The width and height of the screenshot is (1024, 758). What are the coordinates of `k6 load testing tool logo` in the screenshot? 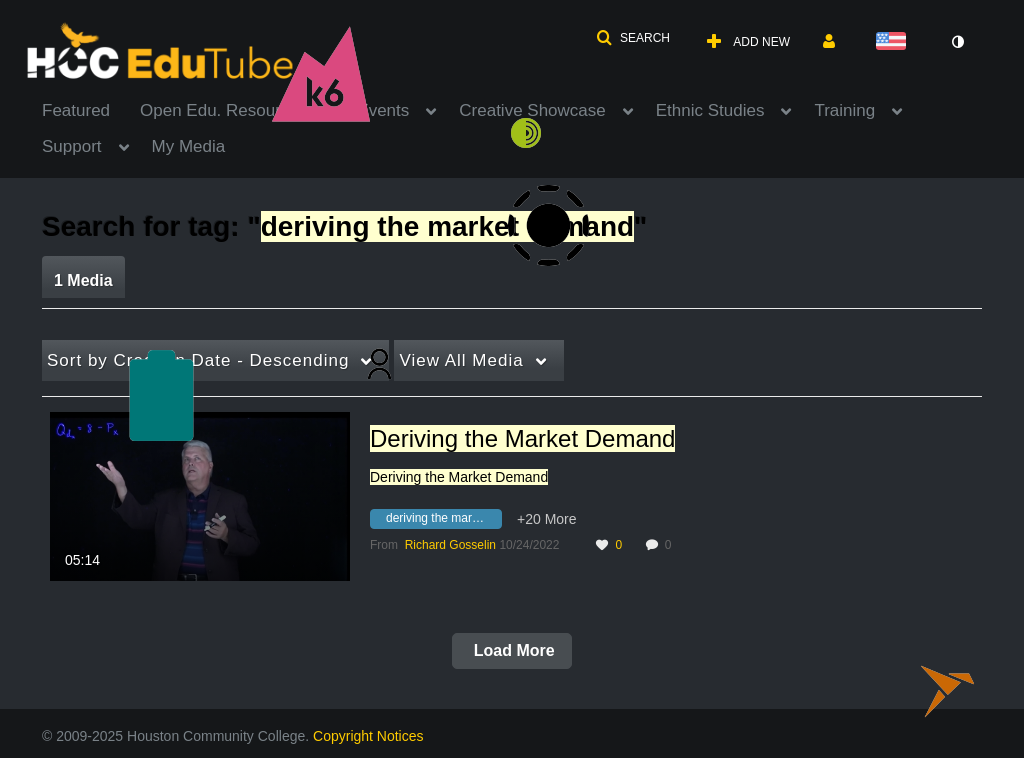 It's located at (321, 74).